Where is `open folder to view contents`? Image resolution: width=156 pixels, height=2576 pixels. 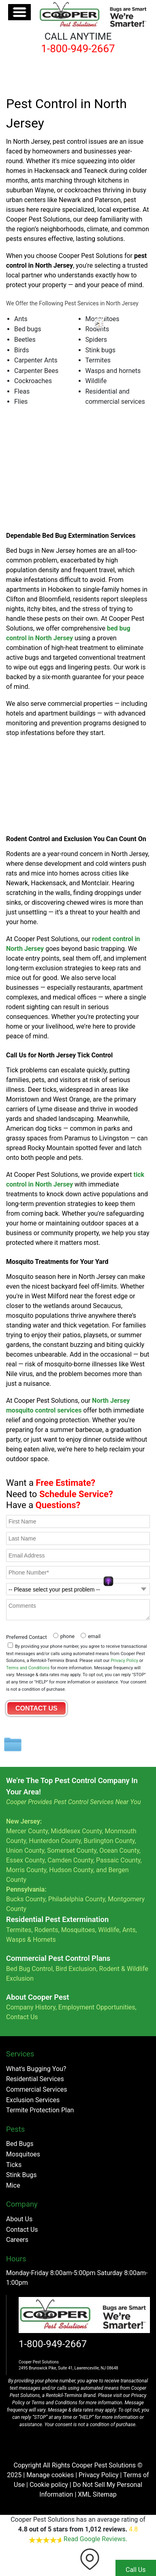 open folder to view contents is located at coordinates (13, 1744).